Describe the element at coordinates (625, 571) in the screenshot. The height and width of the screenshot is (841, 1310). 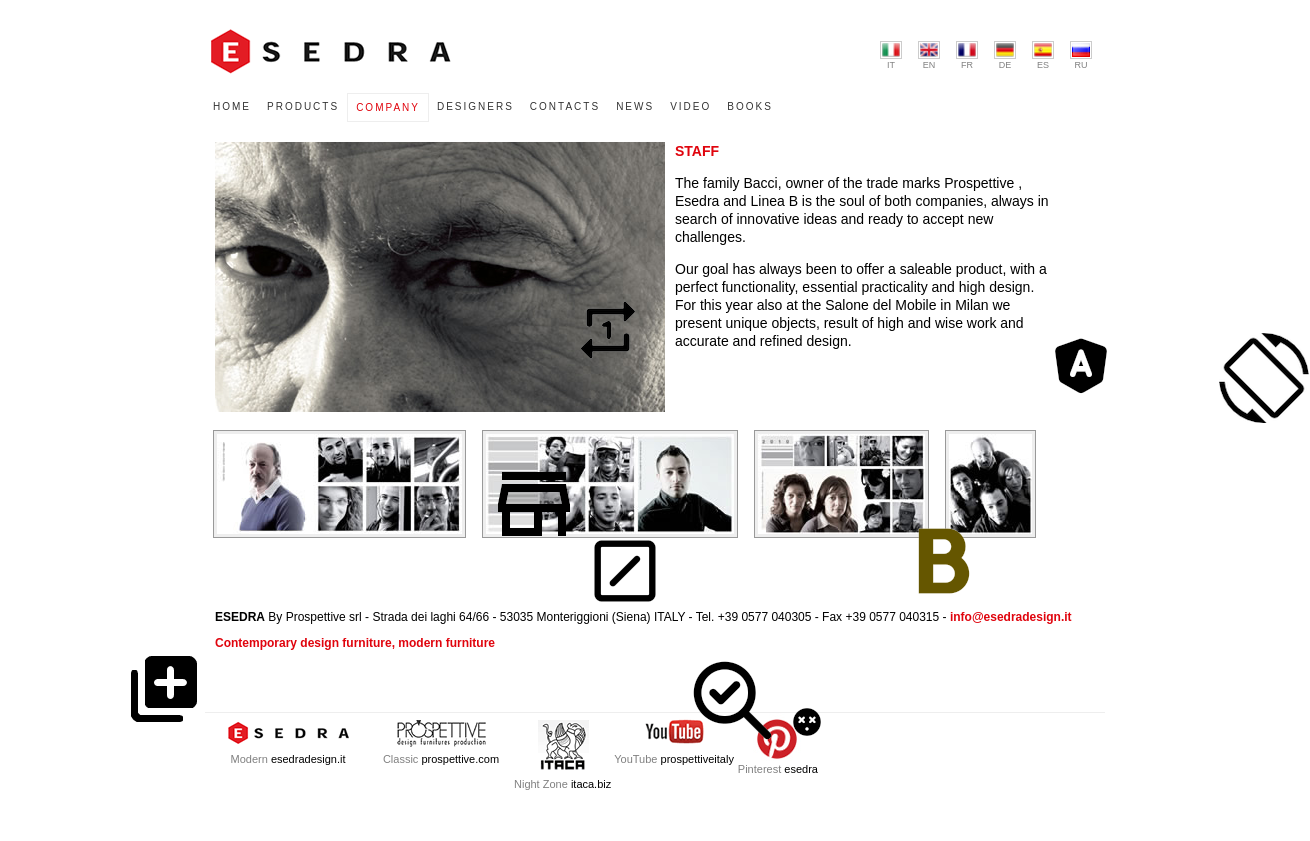
I see `indicates a file ignored in diff comparison` at that location.